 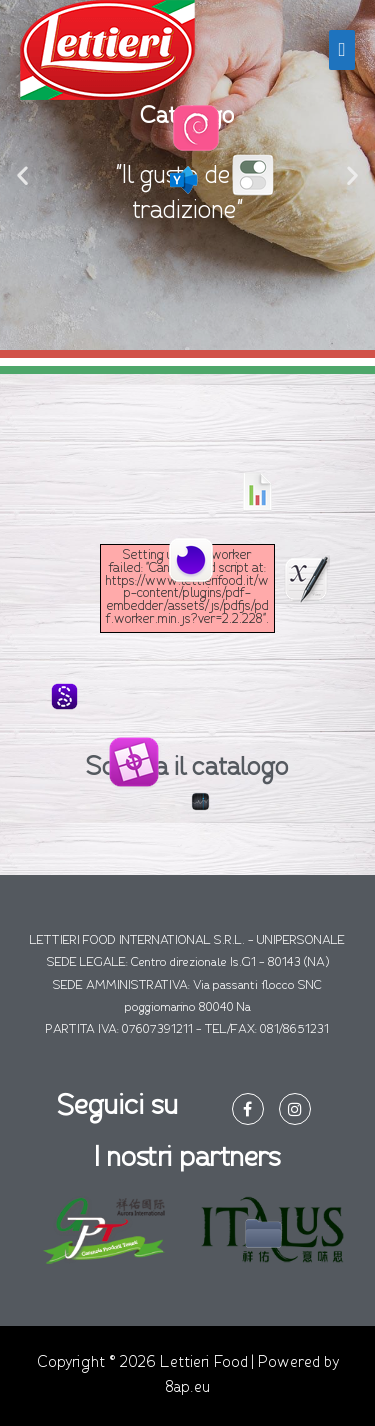 I want to click on open wallstreet control app, so click(x=134, y=762).